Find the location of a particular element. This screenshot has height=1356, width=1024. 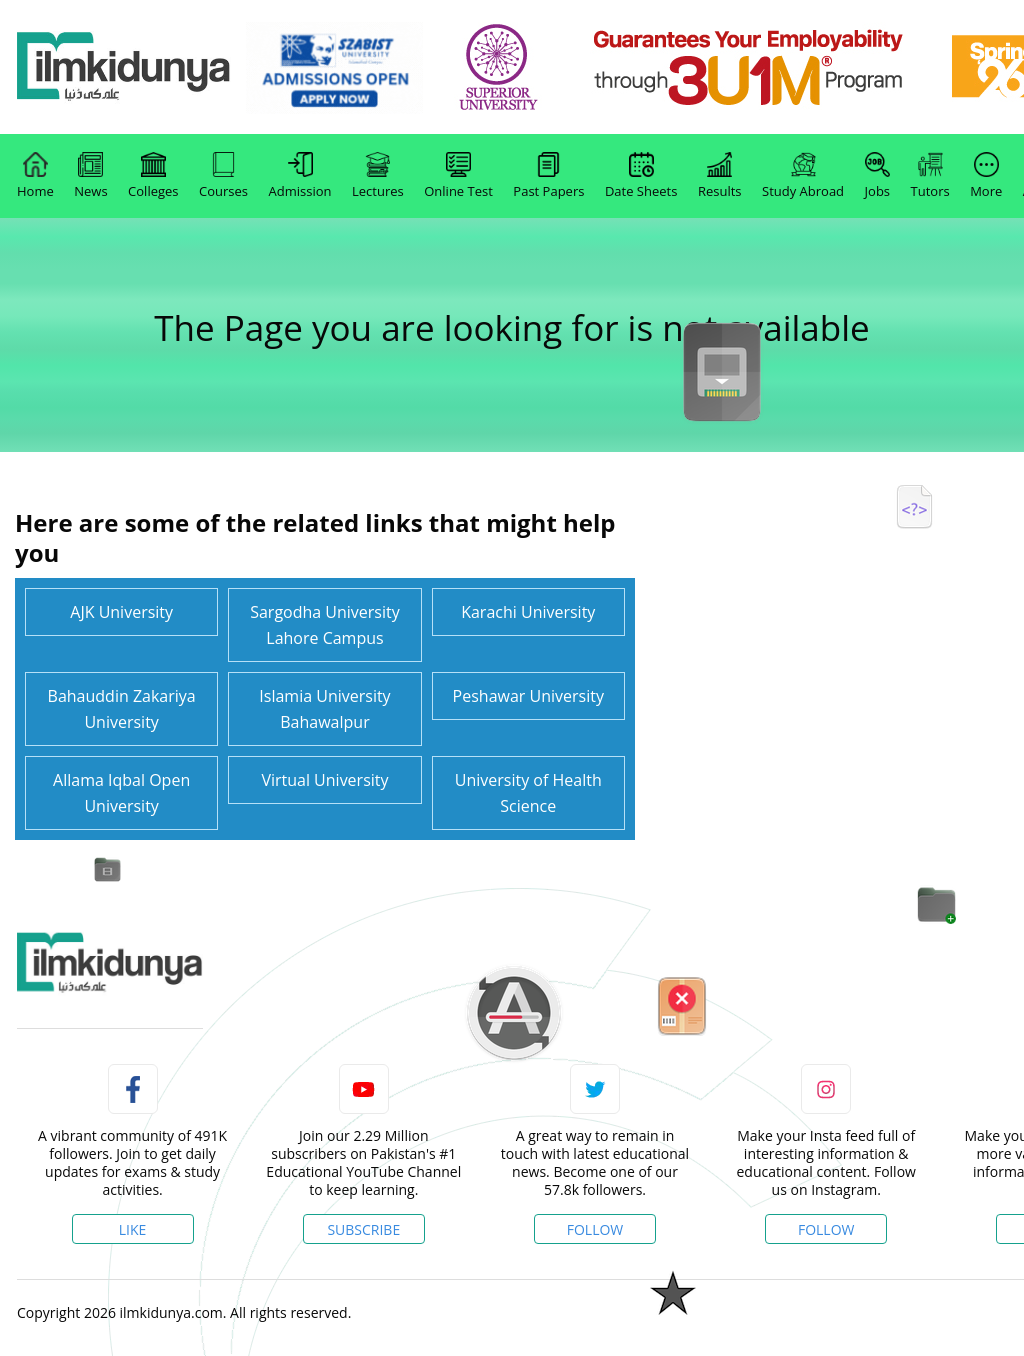

a sega genesis 32x rom file is located at coordinates (722, 372).